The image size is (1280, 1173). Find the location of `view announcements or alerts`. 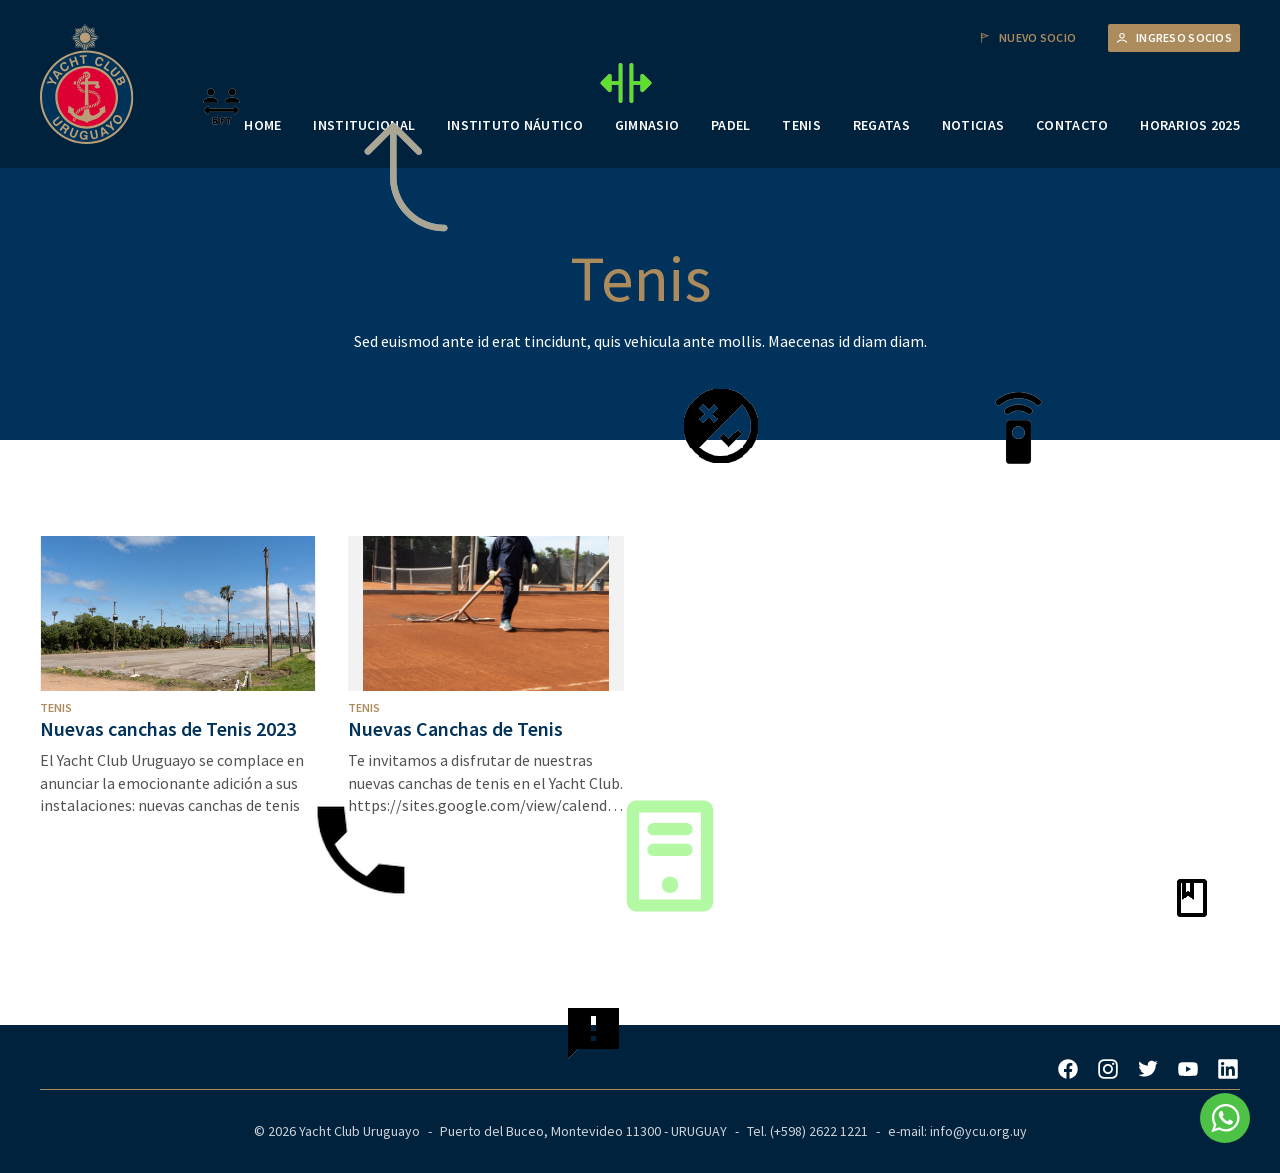

view announcements or alerts is located at coordinates (593, 1033).